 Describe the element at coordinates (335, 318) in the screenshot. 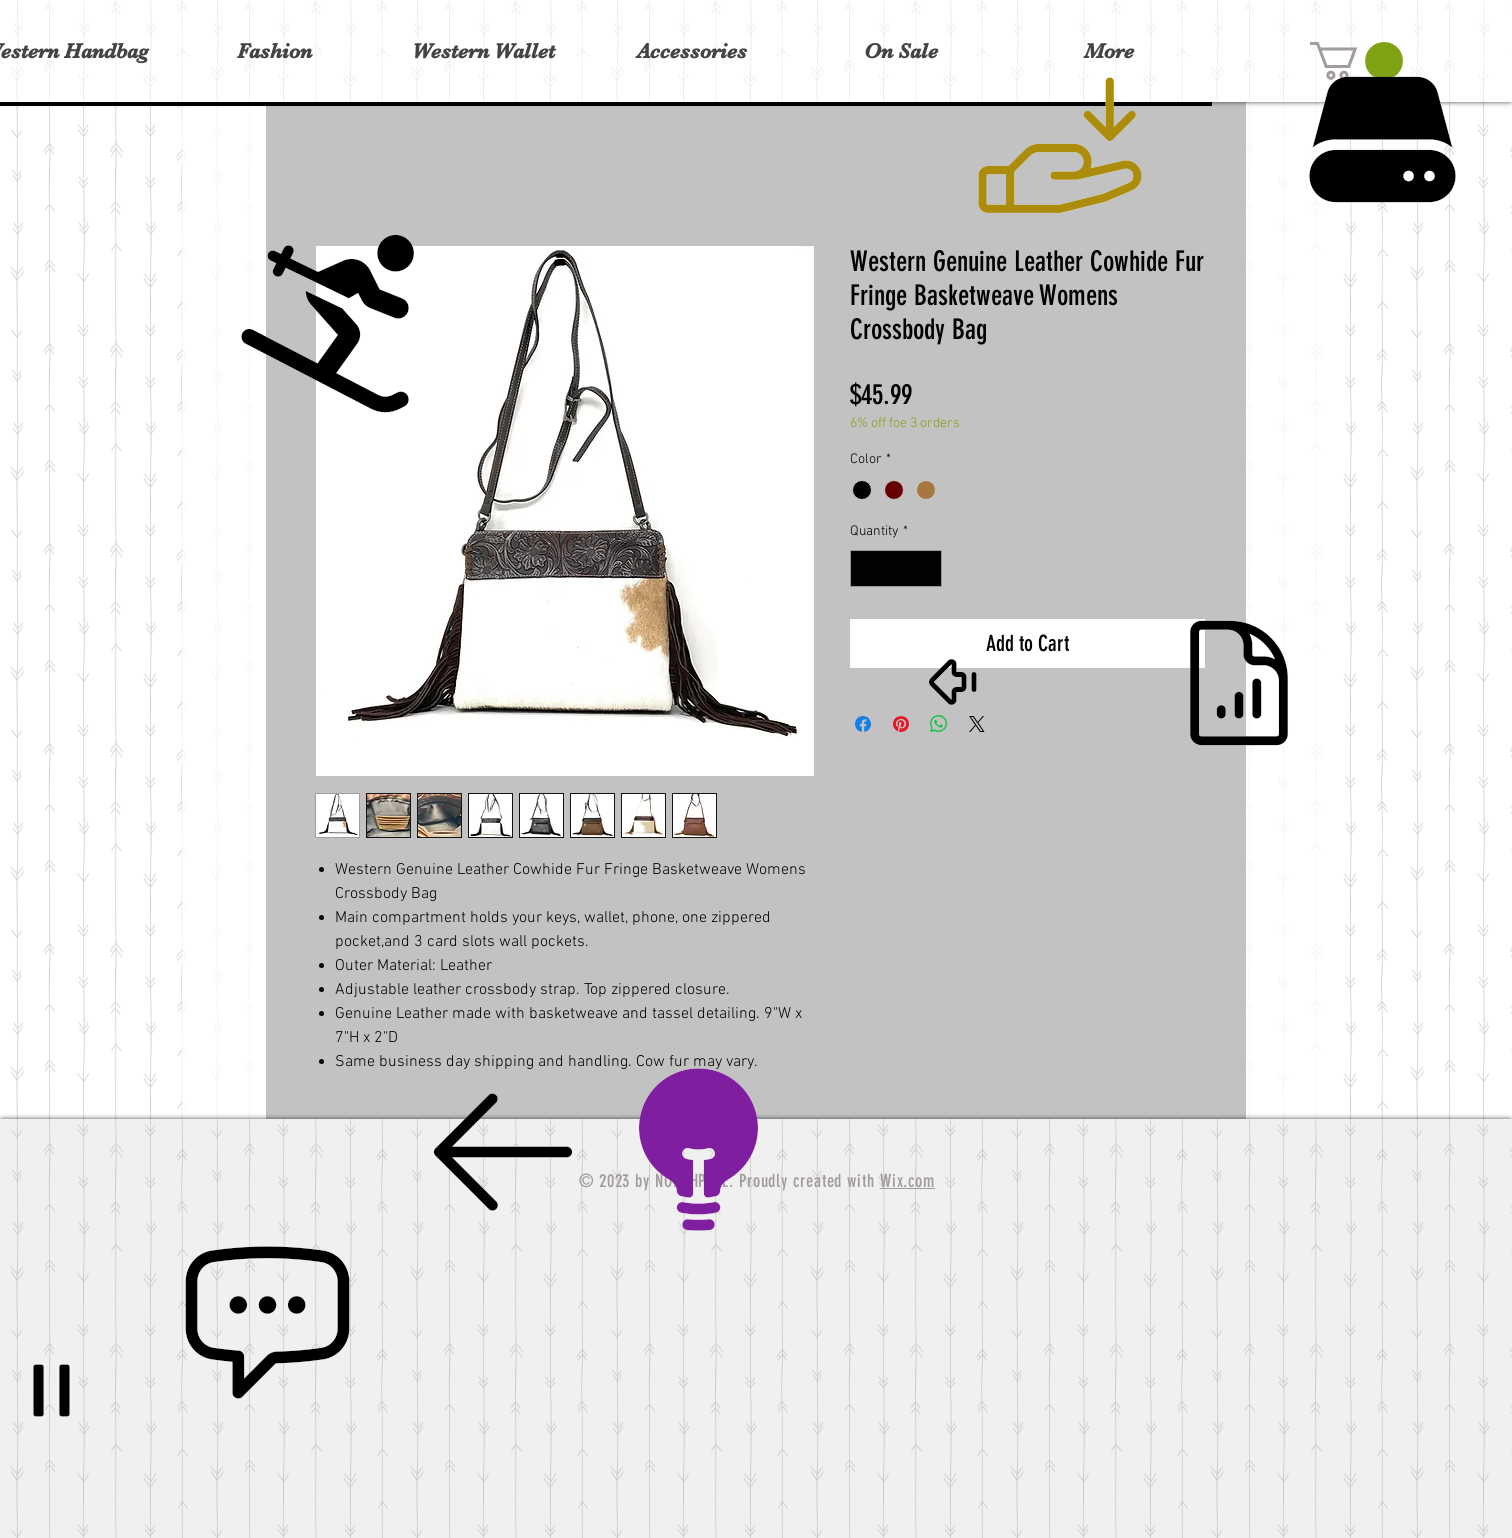

I see `filter or browse skiing activities` at that location.